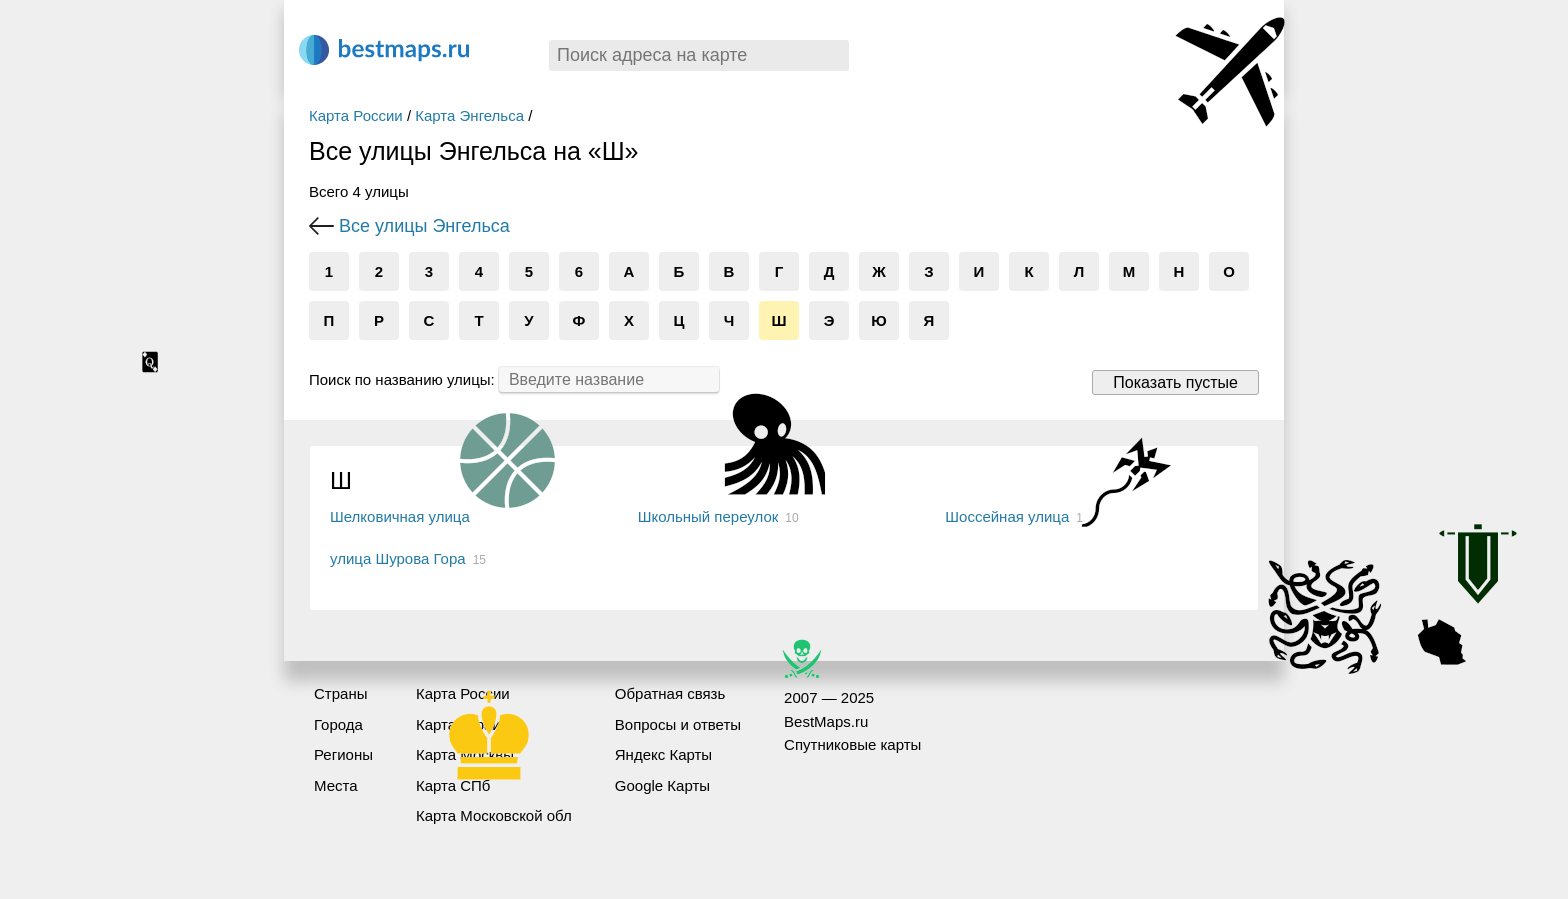 The image size is (1568, 899). What do you see at coordinates (1228, 73) in the screenshot?
I see `access flight booking or travel options` at bounding box center [1228, 73].